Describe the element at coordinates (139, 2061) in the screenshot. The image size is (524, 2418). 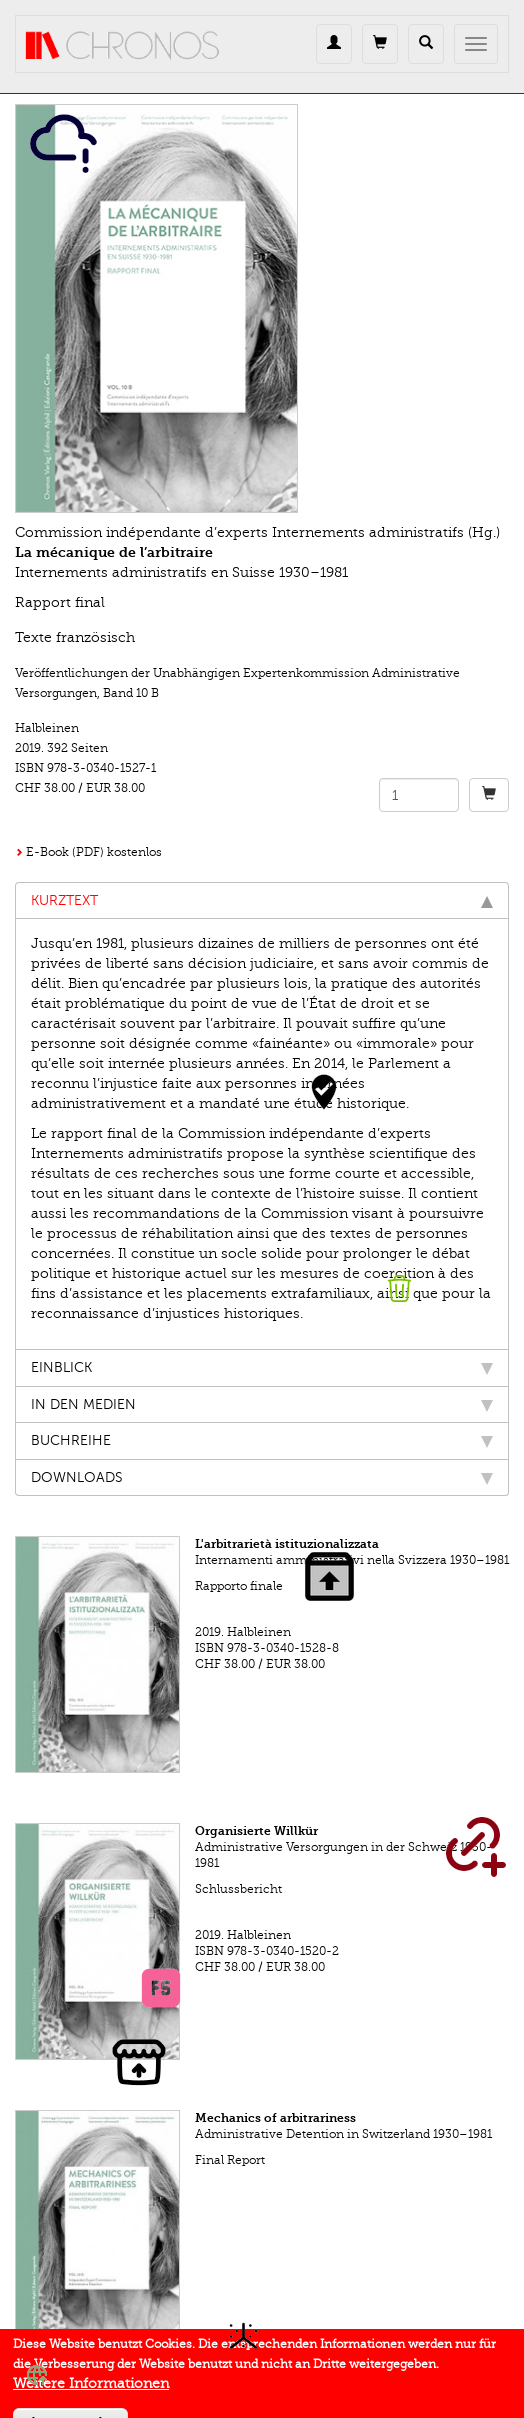
I see `visit itch.io game marketplace` at that location.